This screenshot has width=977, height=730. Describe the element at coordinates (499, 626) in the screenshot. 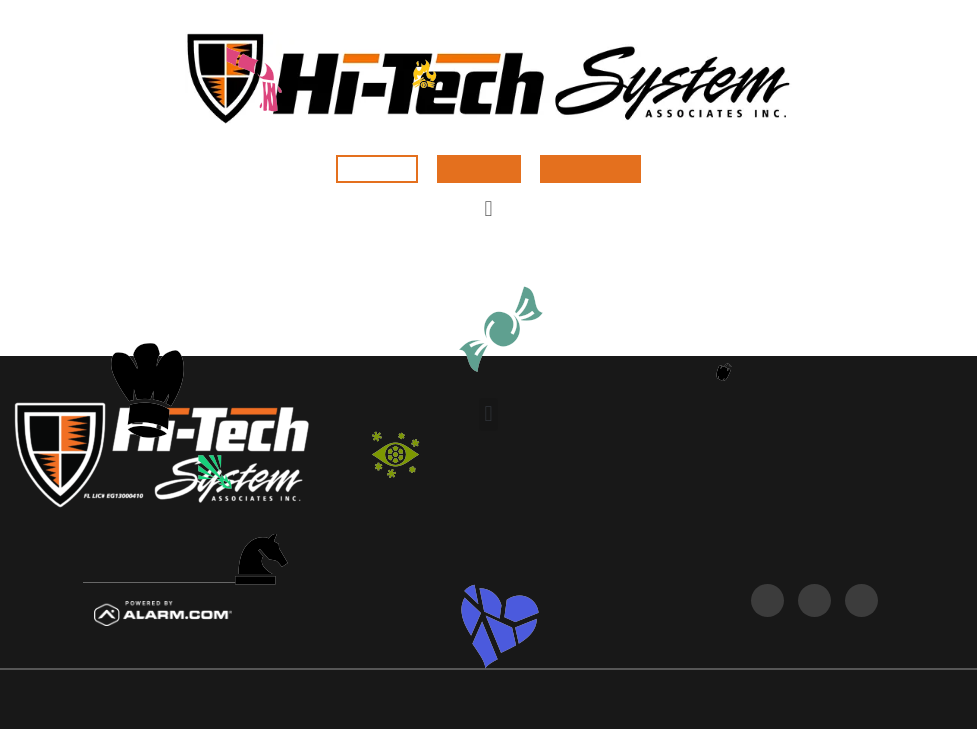

I see `indicates a broken heart or heartbreak status` at that location.